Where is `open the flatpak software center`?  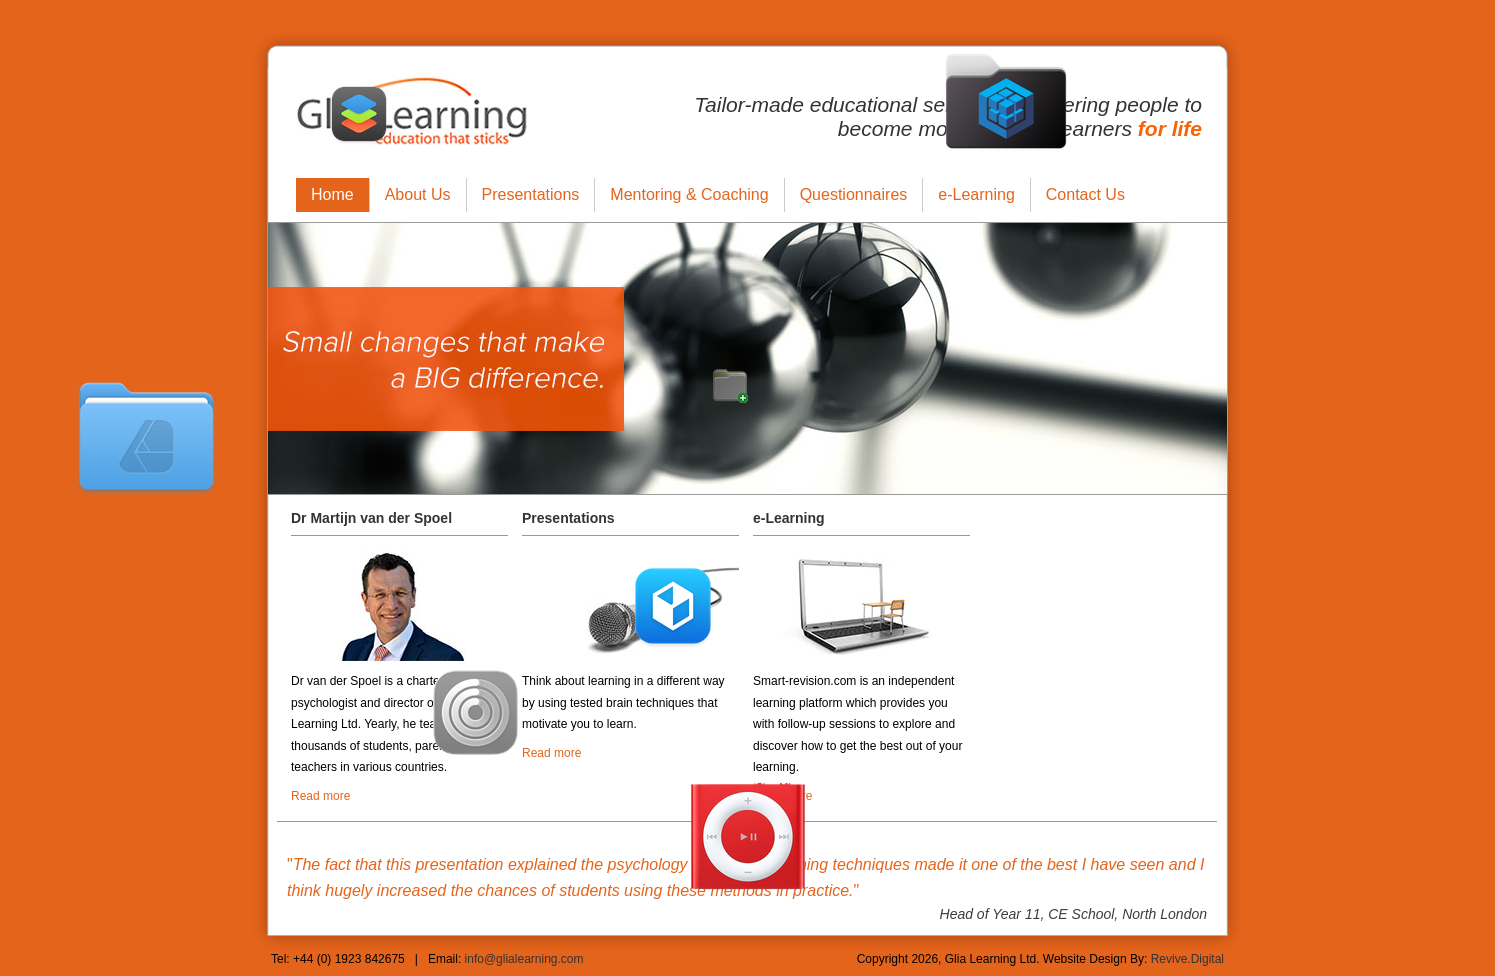 open the flatpak software center is located at coordinates (673, 606).